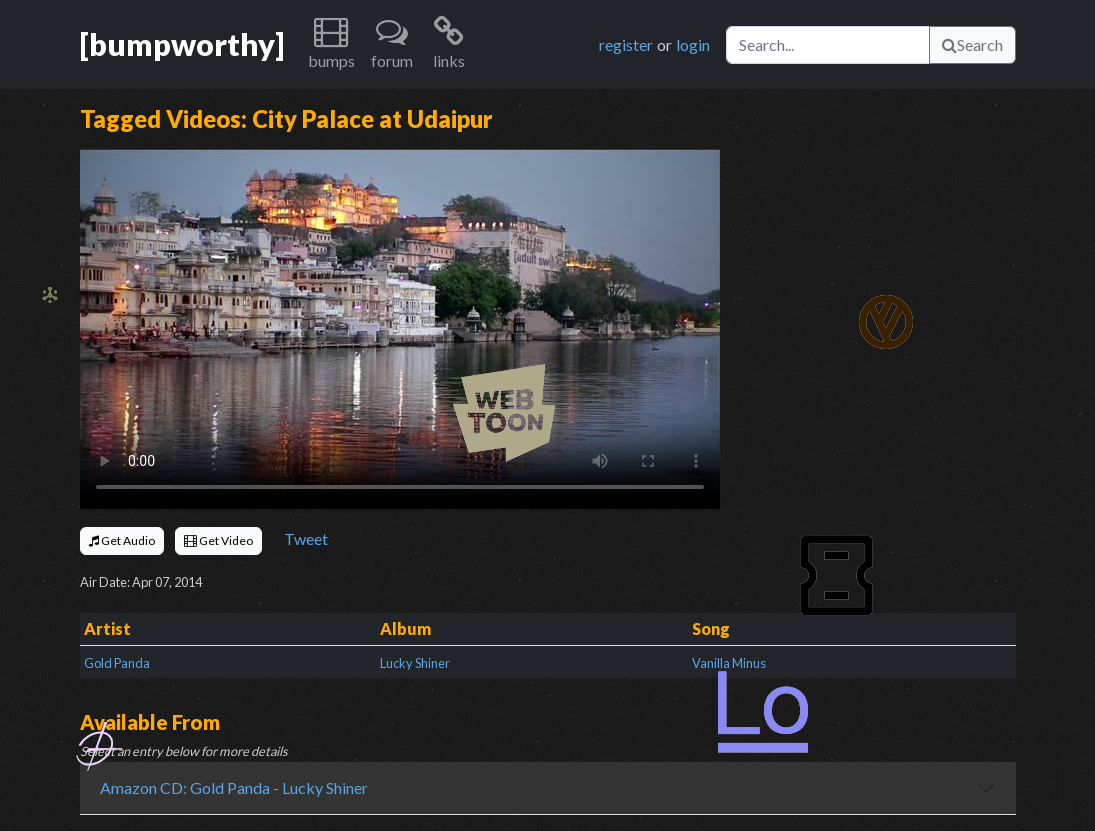 This screenshot has width=1095, height=831. What do you see at coordinates (886, 322) in the screenshot?
I see `fozzy hosting service logo` at bounding box center [886, 322].